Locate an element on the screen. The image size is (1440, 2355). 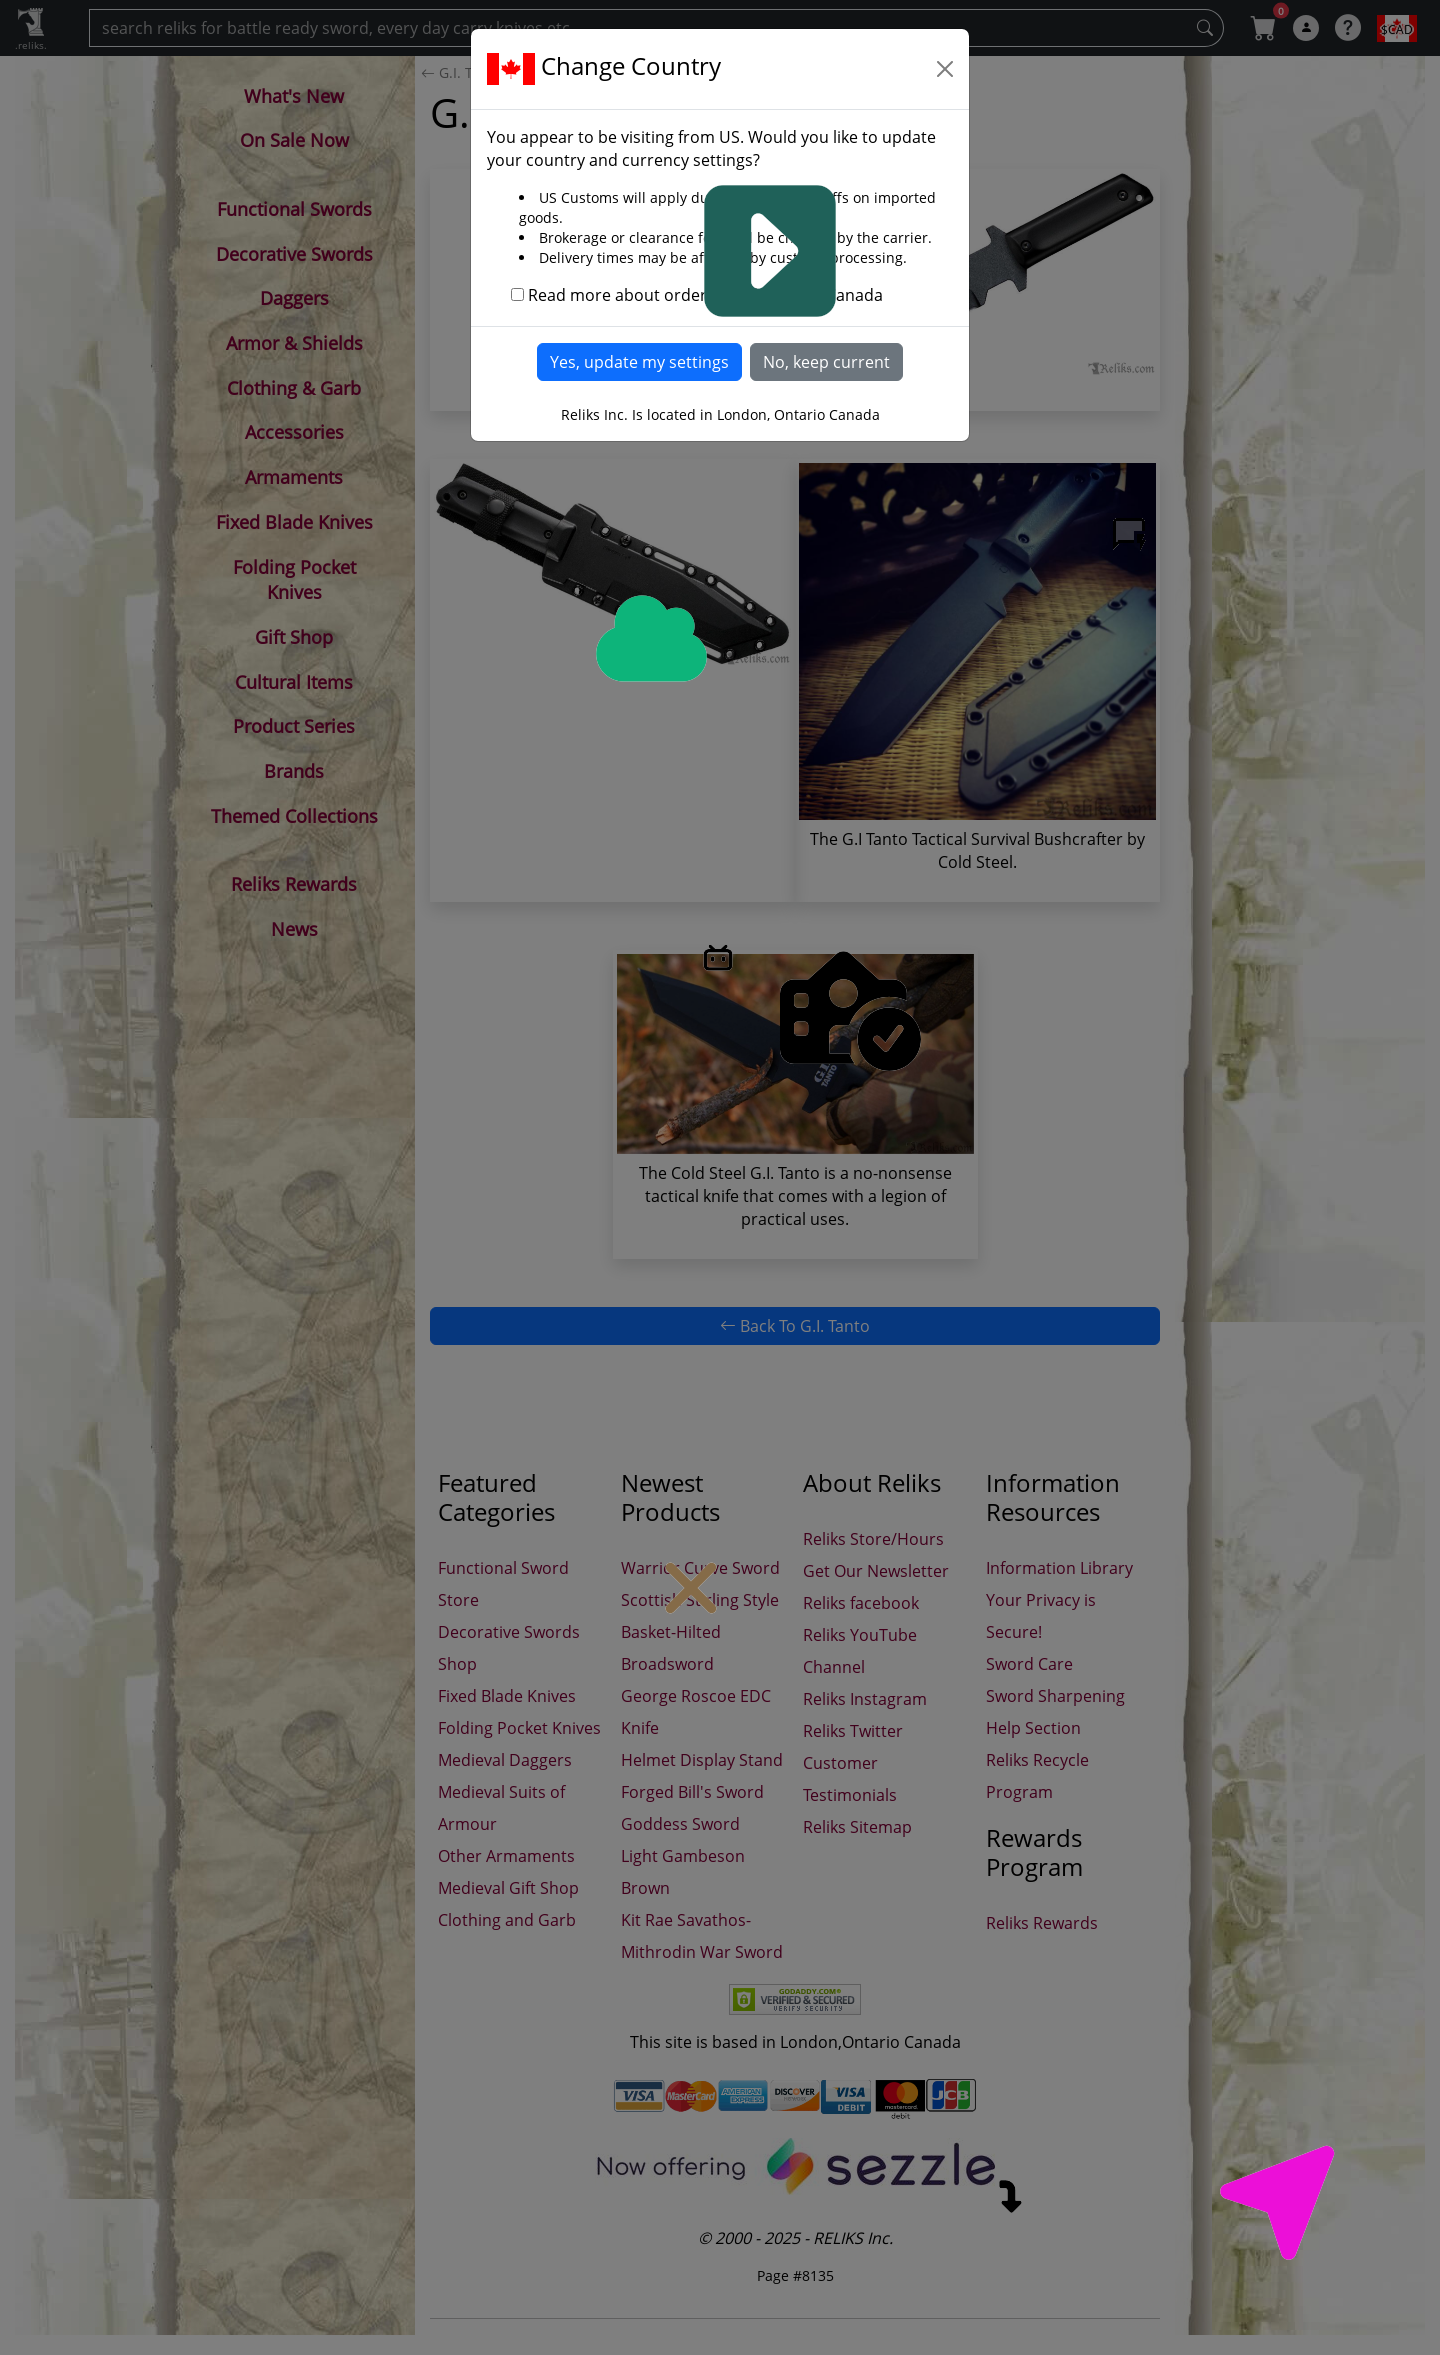
open bilibili app is located at coordinates (718, 959).